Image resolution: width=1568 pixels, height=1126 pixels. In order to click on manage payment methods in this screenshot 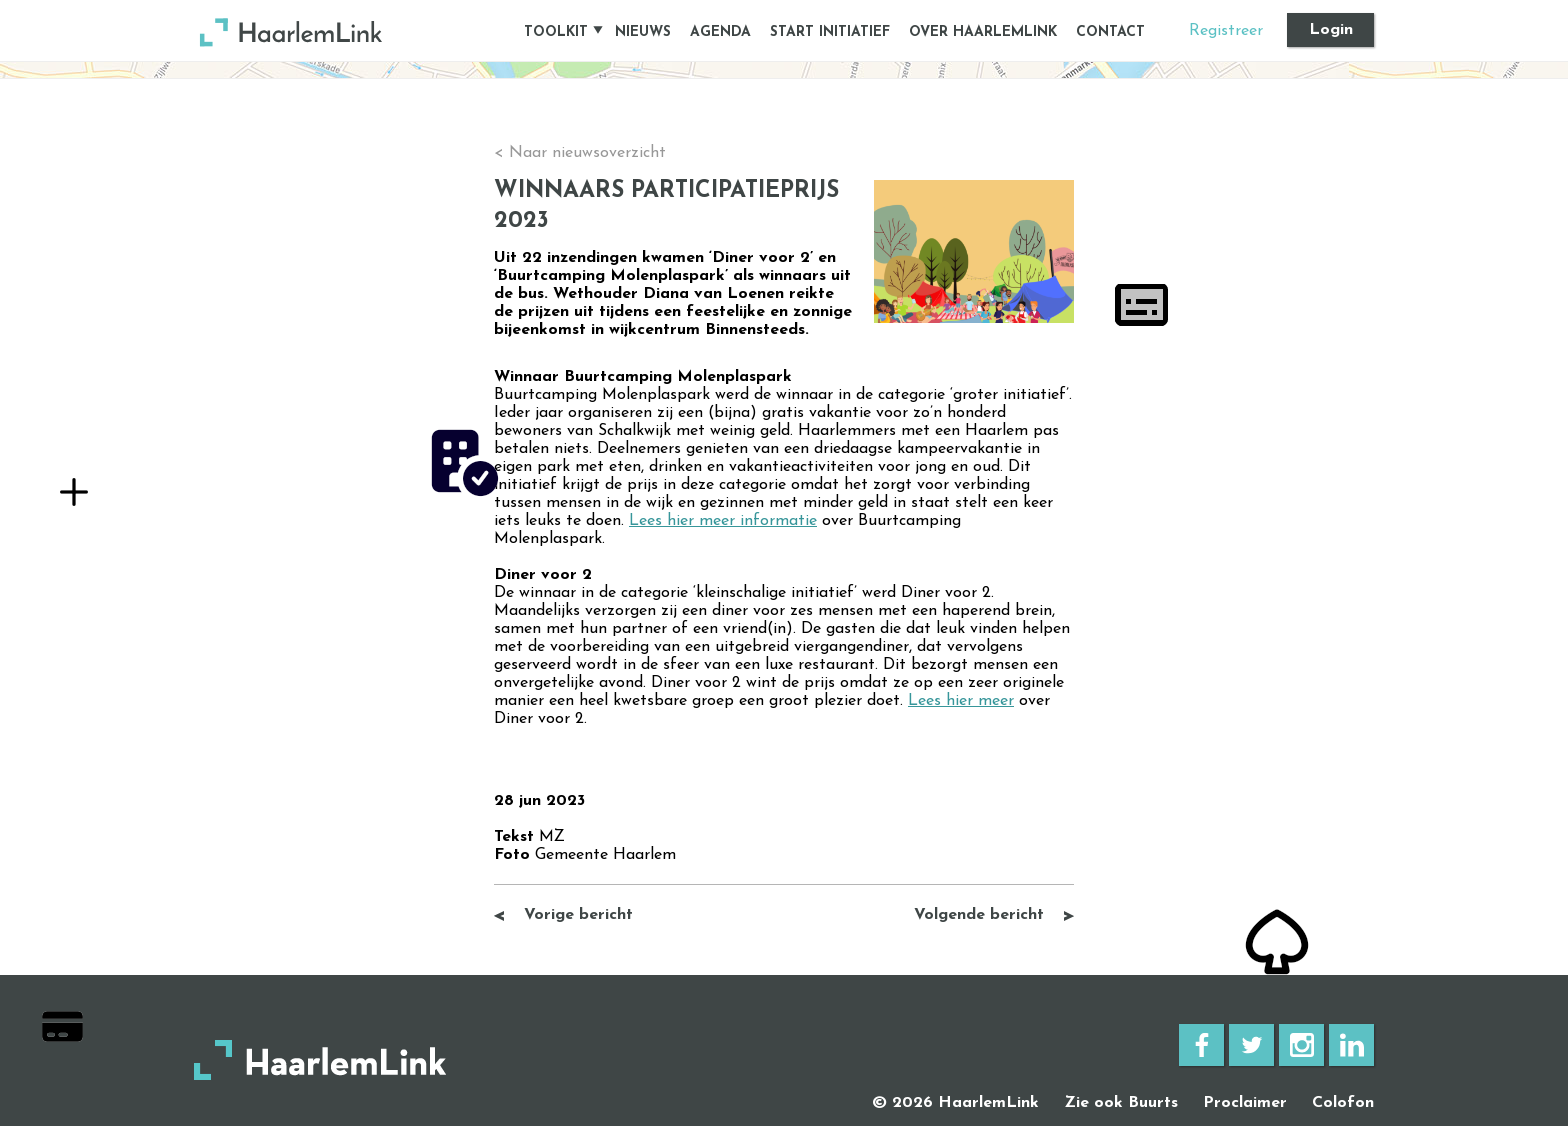, I will do `click(62, 1026)`.